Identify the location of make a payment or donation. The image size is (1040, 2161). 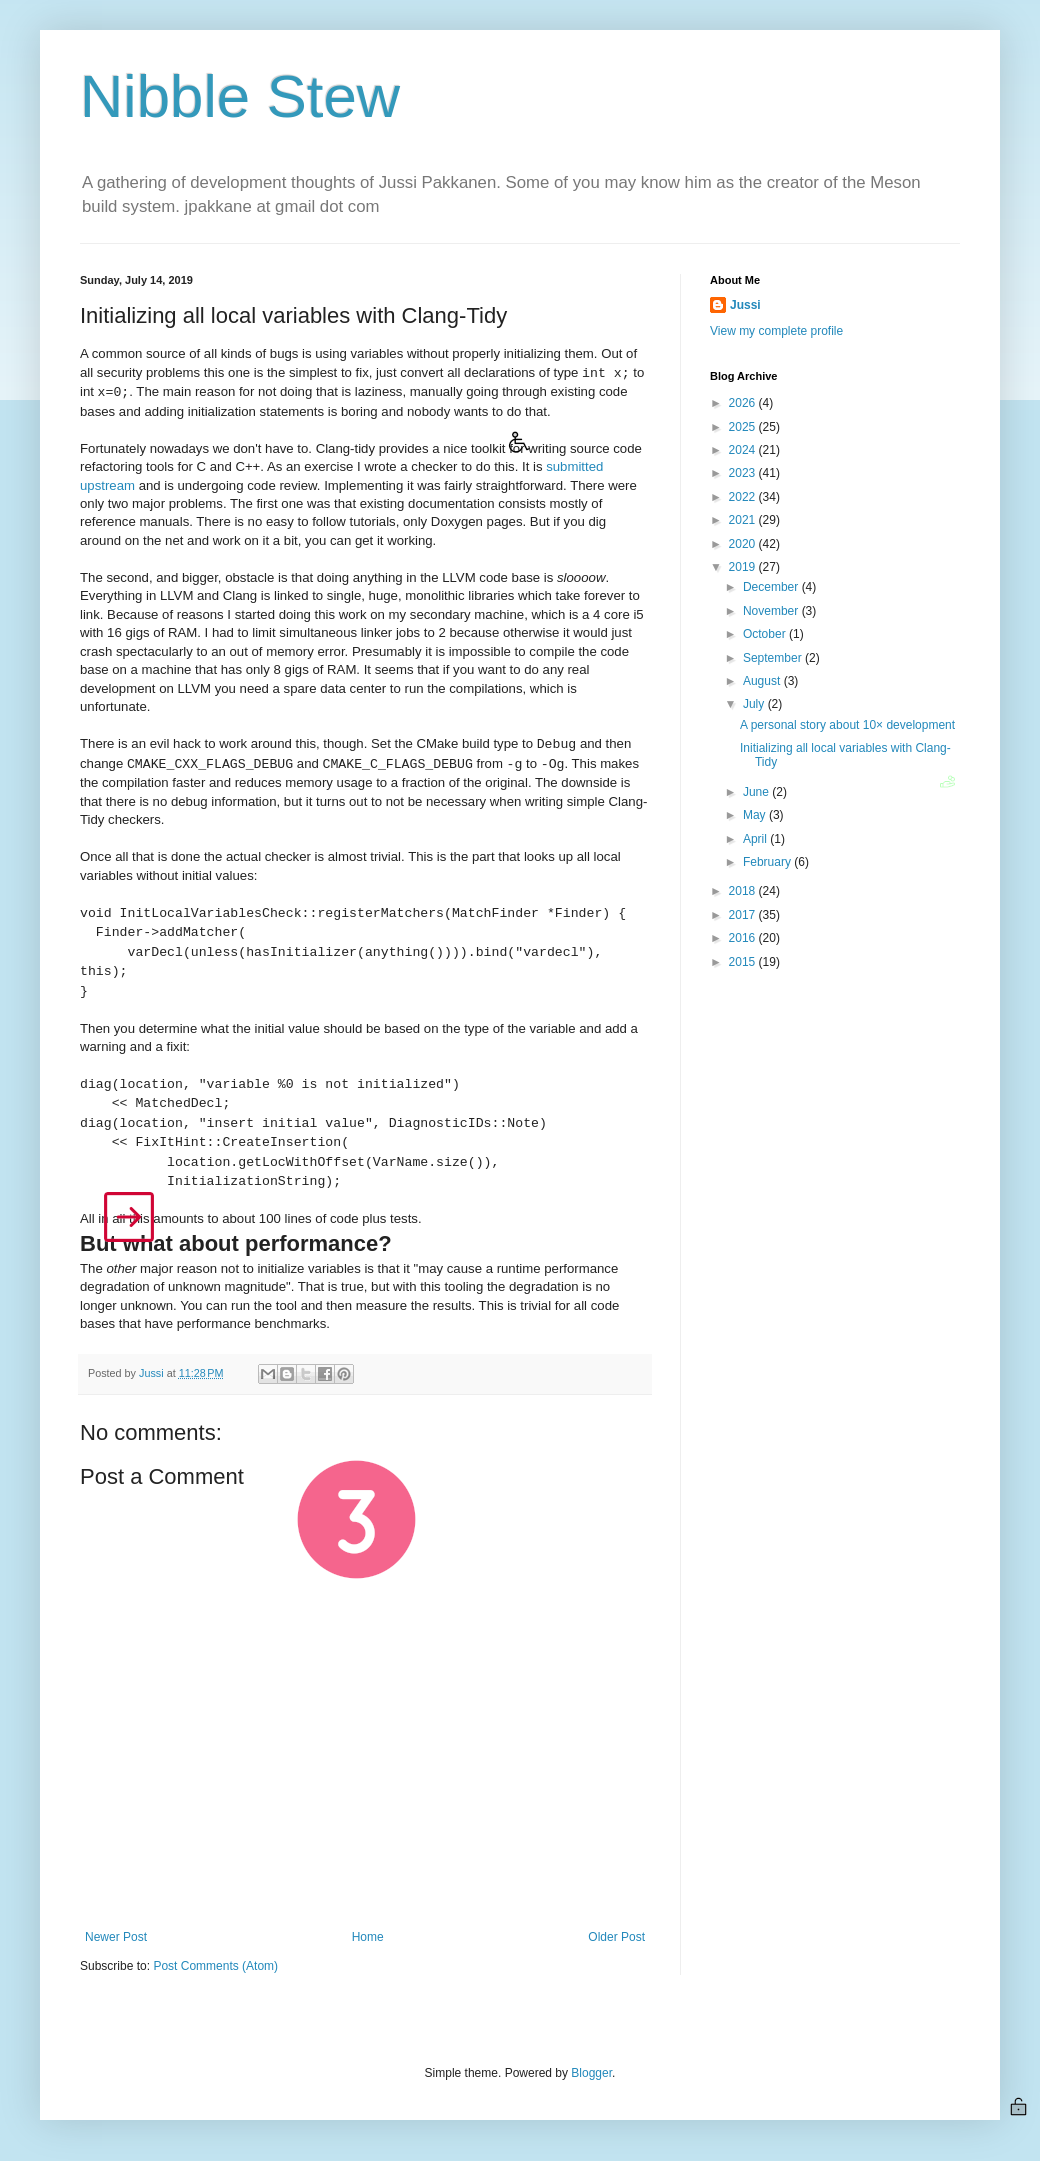
(948, 782).